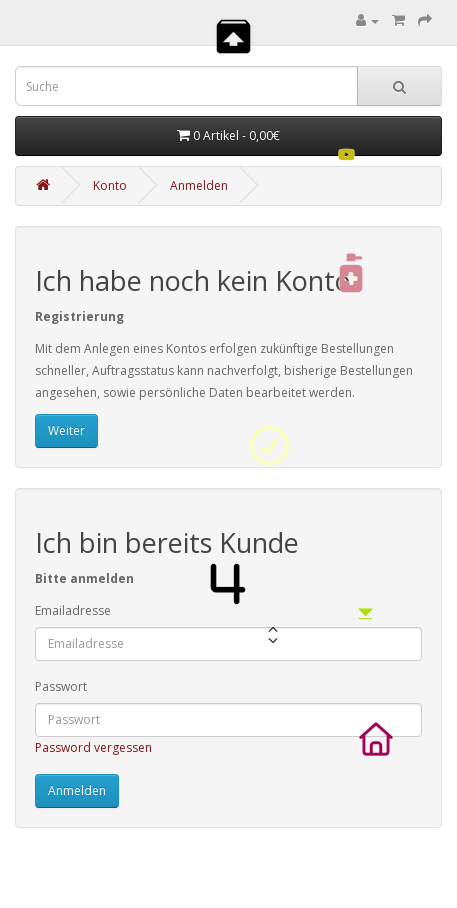  What do you see at coordinates (351, 274) in the screenshot?
I see `access medical supplies or first aid resources` at bounding box center [351, 274].